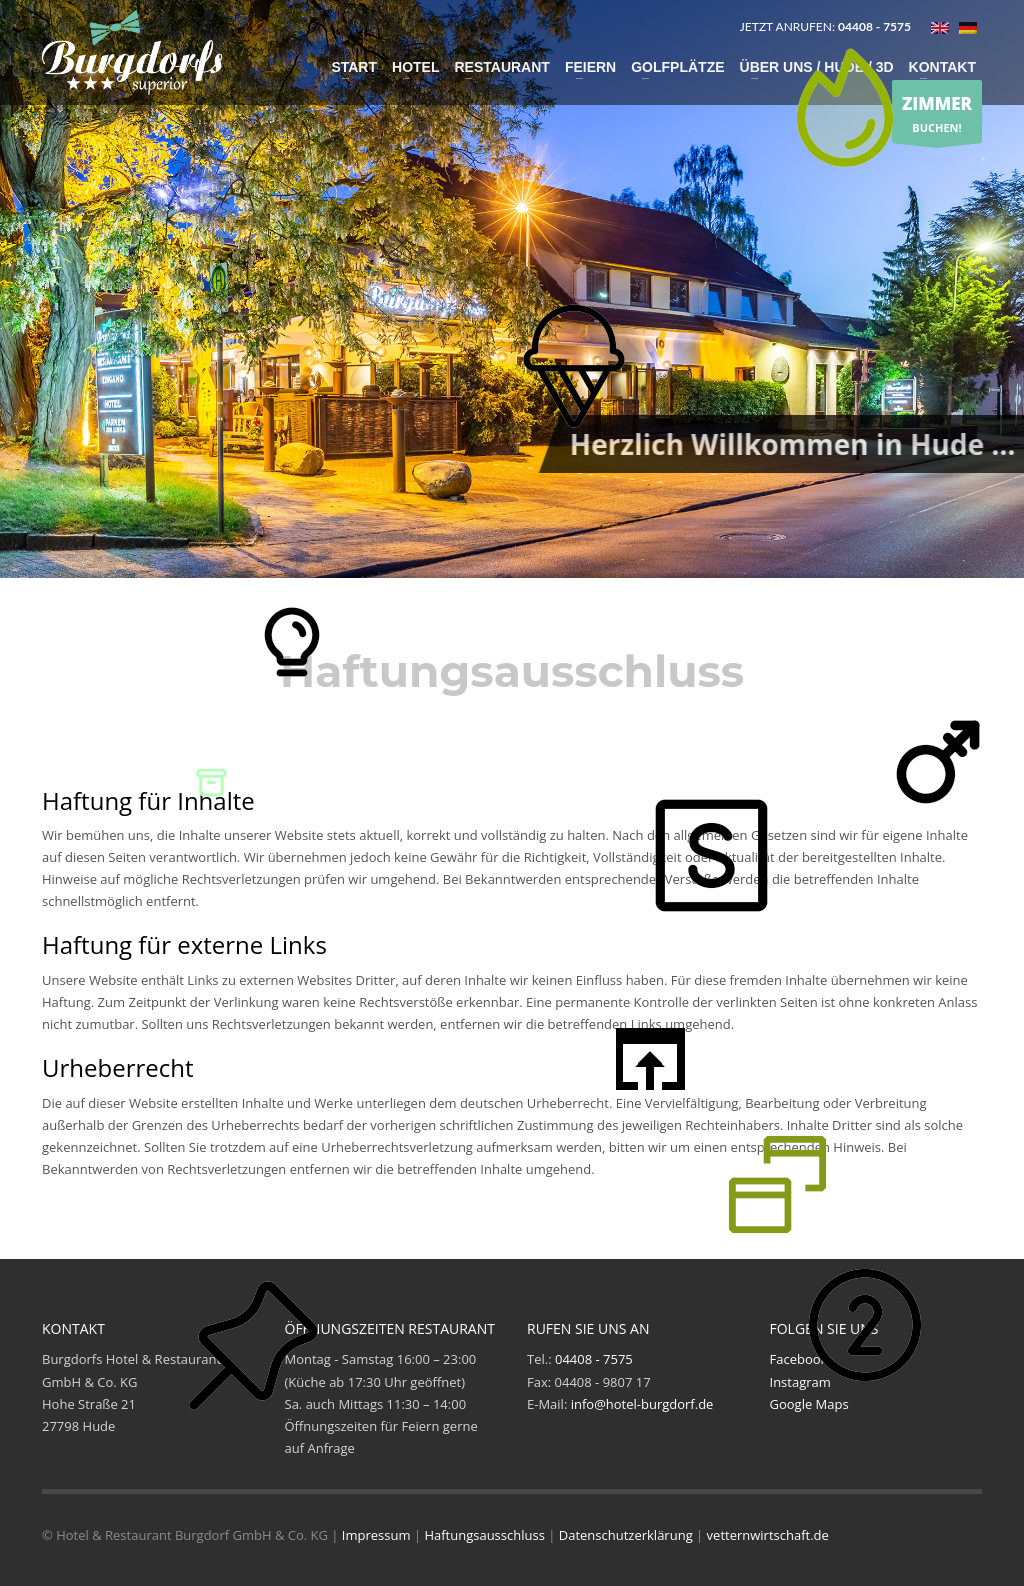 The height and width of the screenshot is (1586, 1024). I want to click on indicates step two in a multi-step process, so click(865, 1325).